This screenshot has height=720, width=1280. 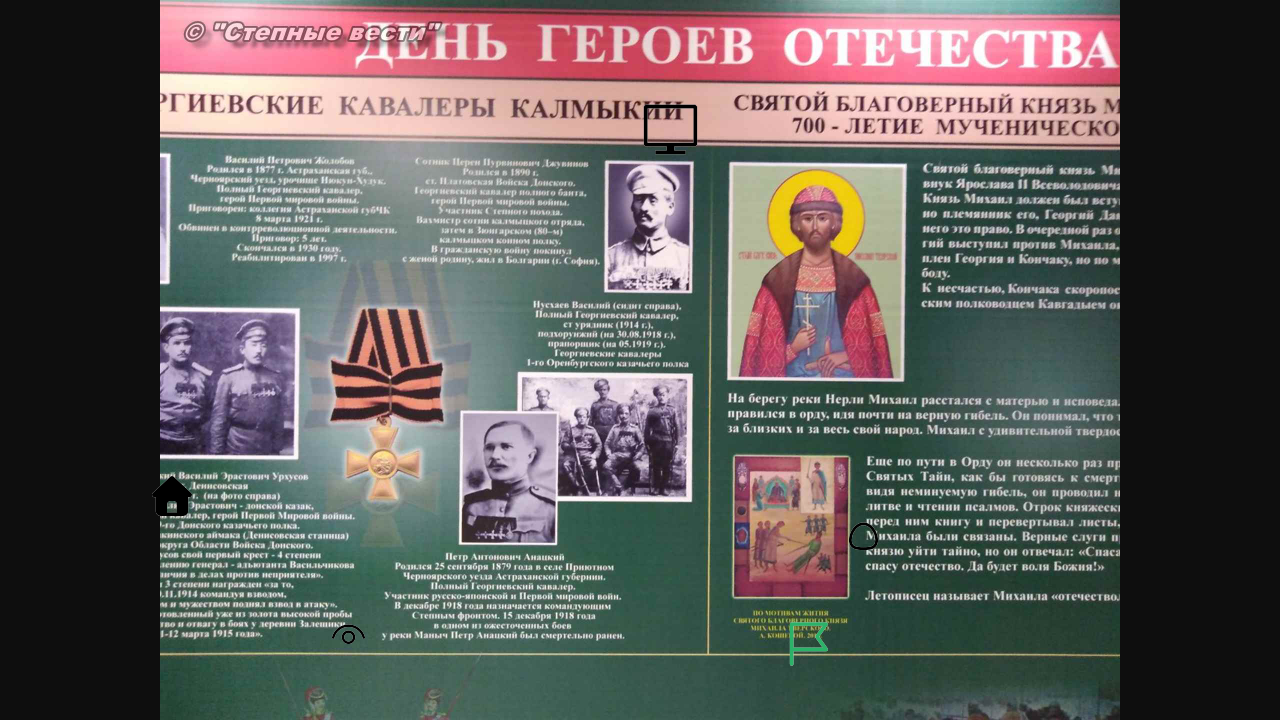 I want to click on navigate to home screen, so click(x=172, y=496).